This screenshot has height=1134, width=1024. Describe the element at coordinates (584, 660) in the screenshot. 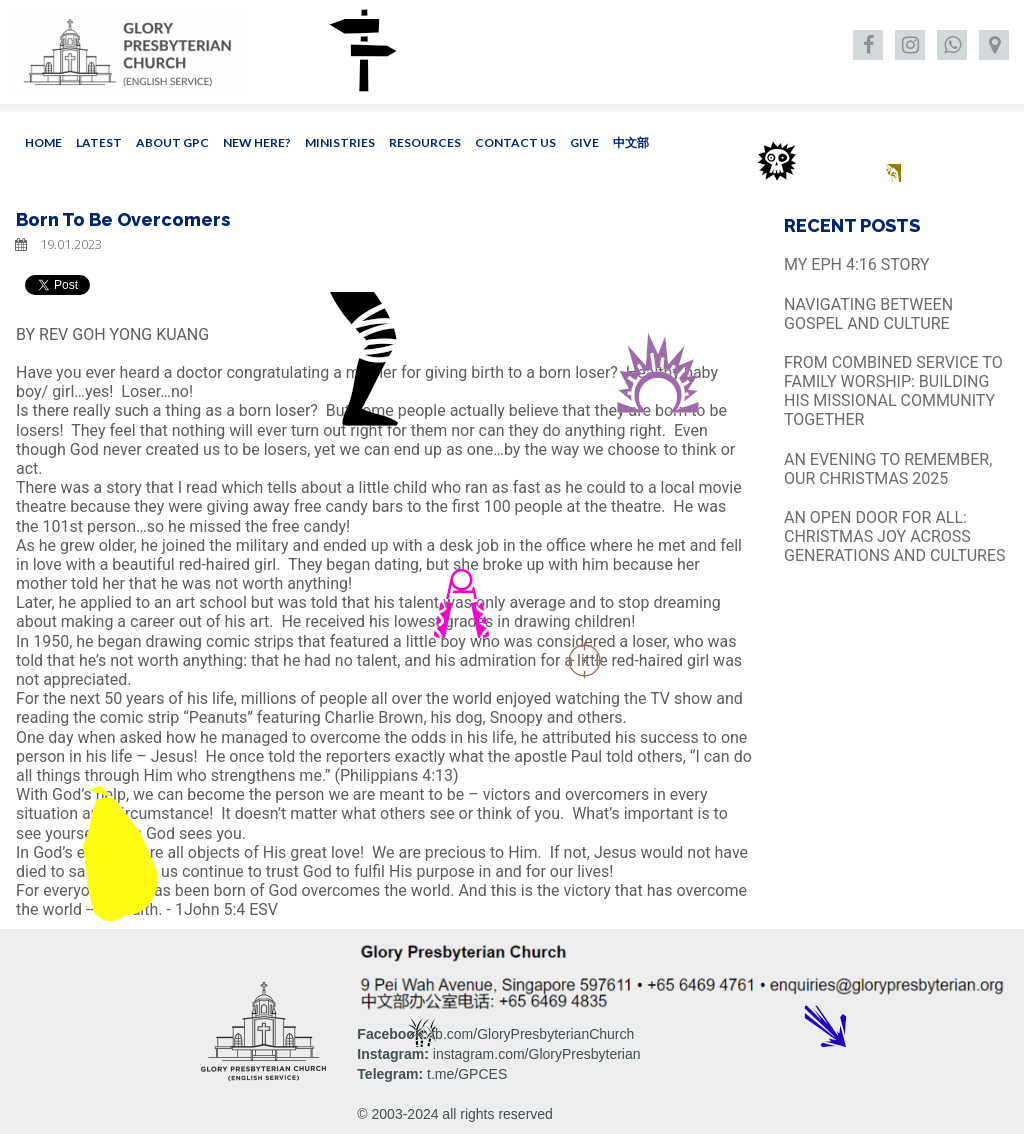

I see `aim or target an object in a game` at that location.